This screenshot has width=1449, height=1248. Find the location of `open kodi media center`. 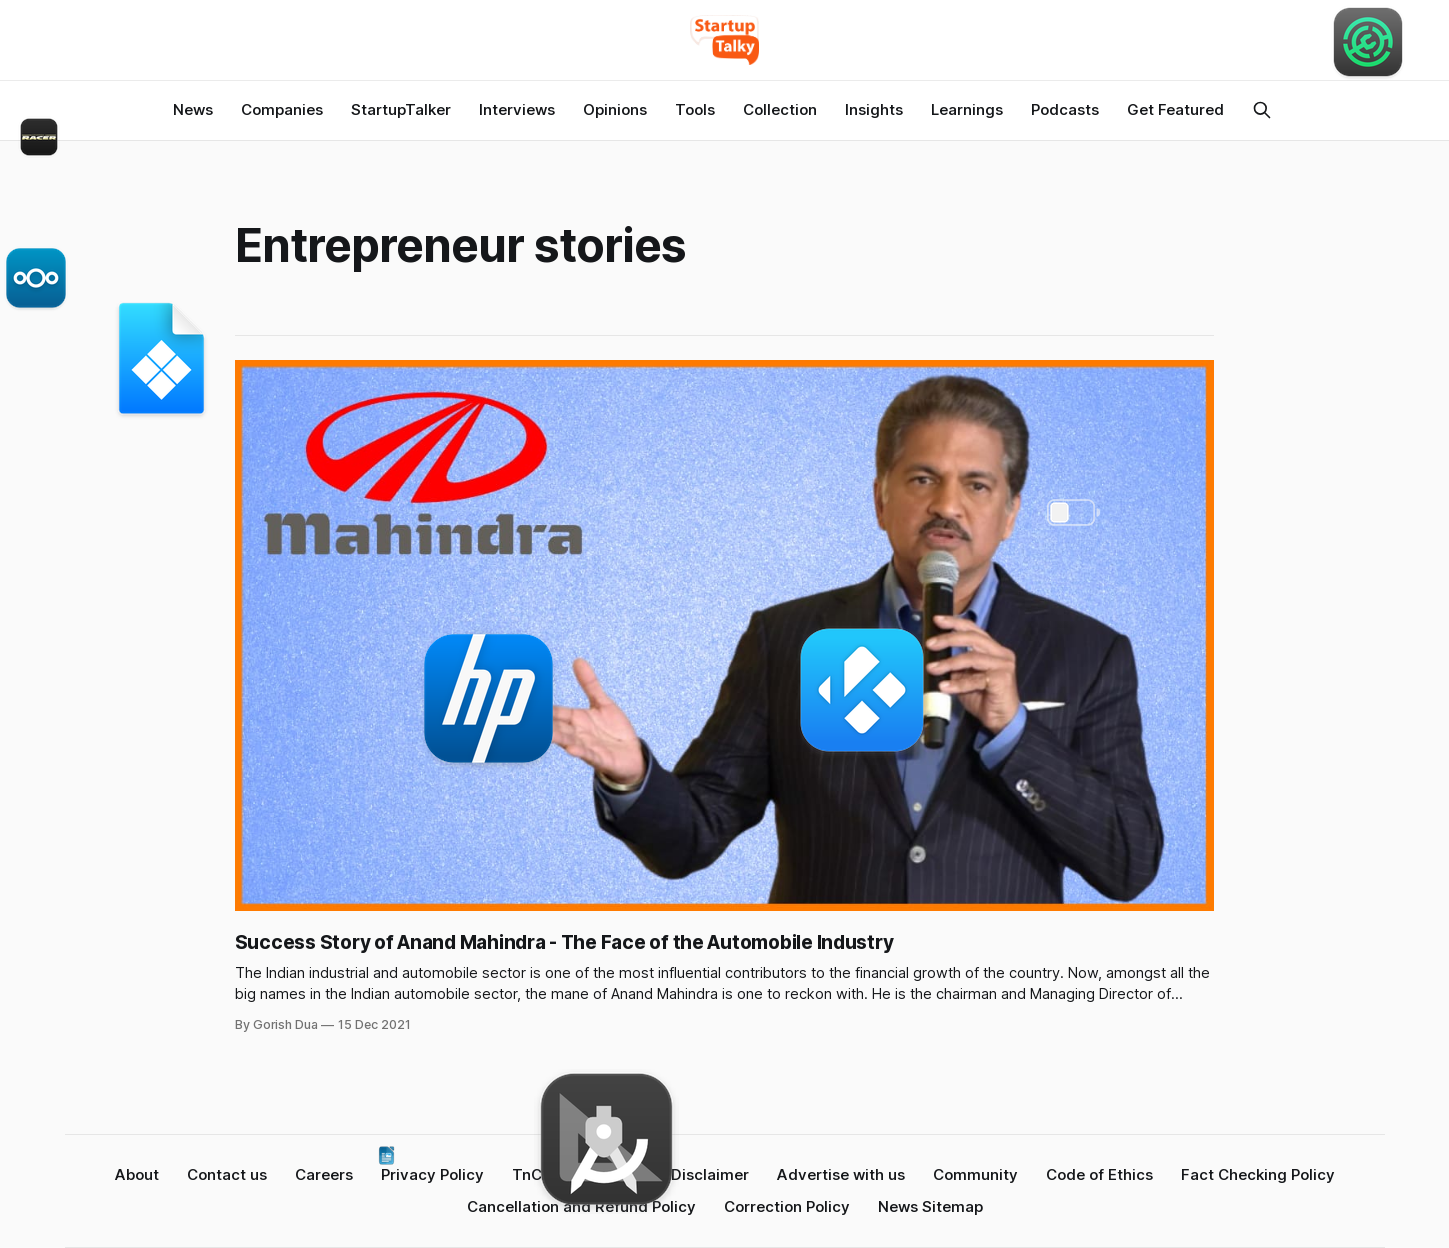

open kodi media center is located at coordinates (862, 690).